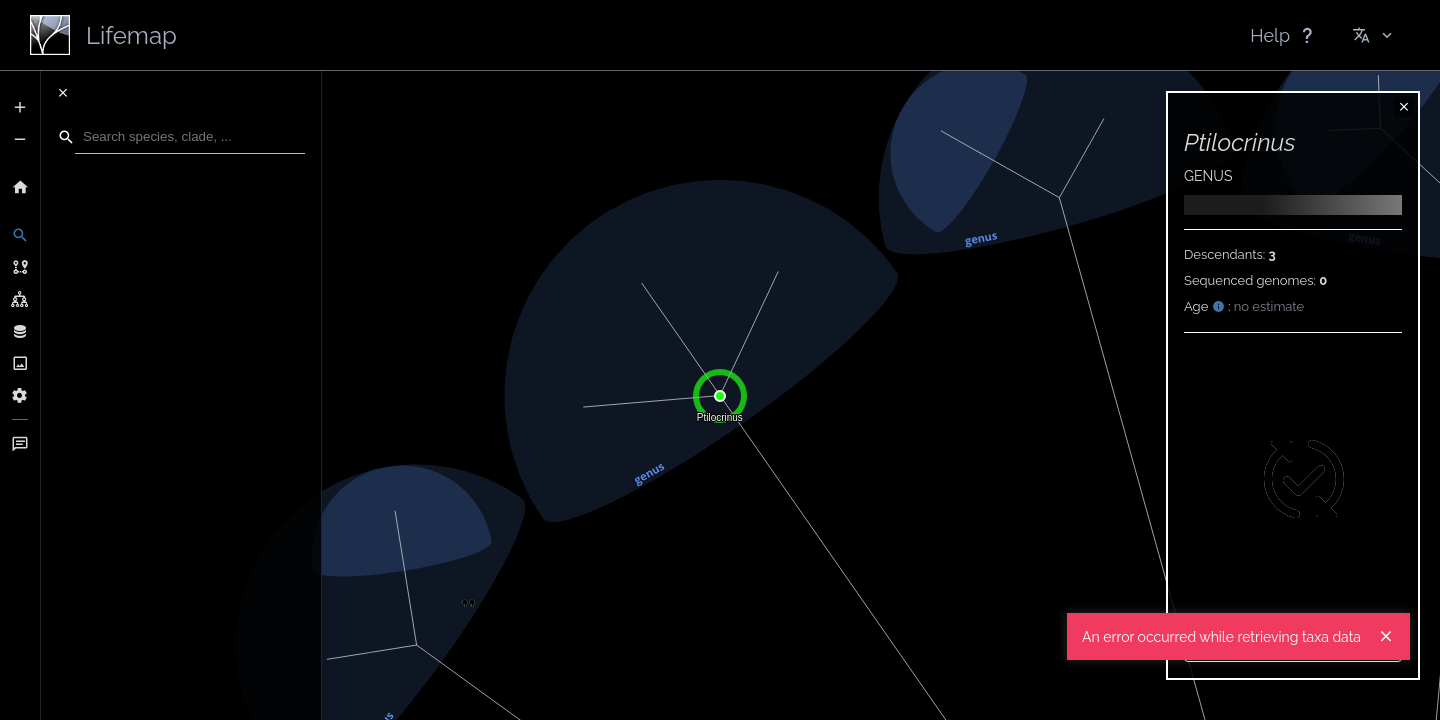 The height and width of the screenshot is (720, 1440). What do you see at coordinates (1304, 479) in the screenshot?
I see `sync or publish changes` at bounding box center [1304, 479].